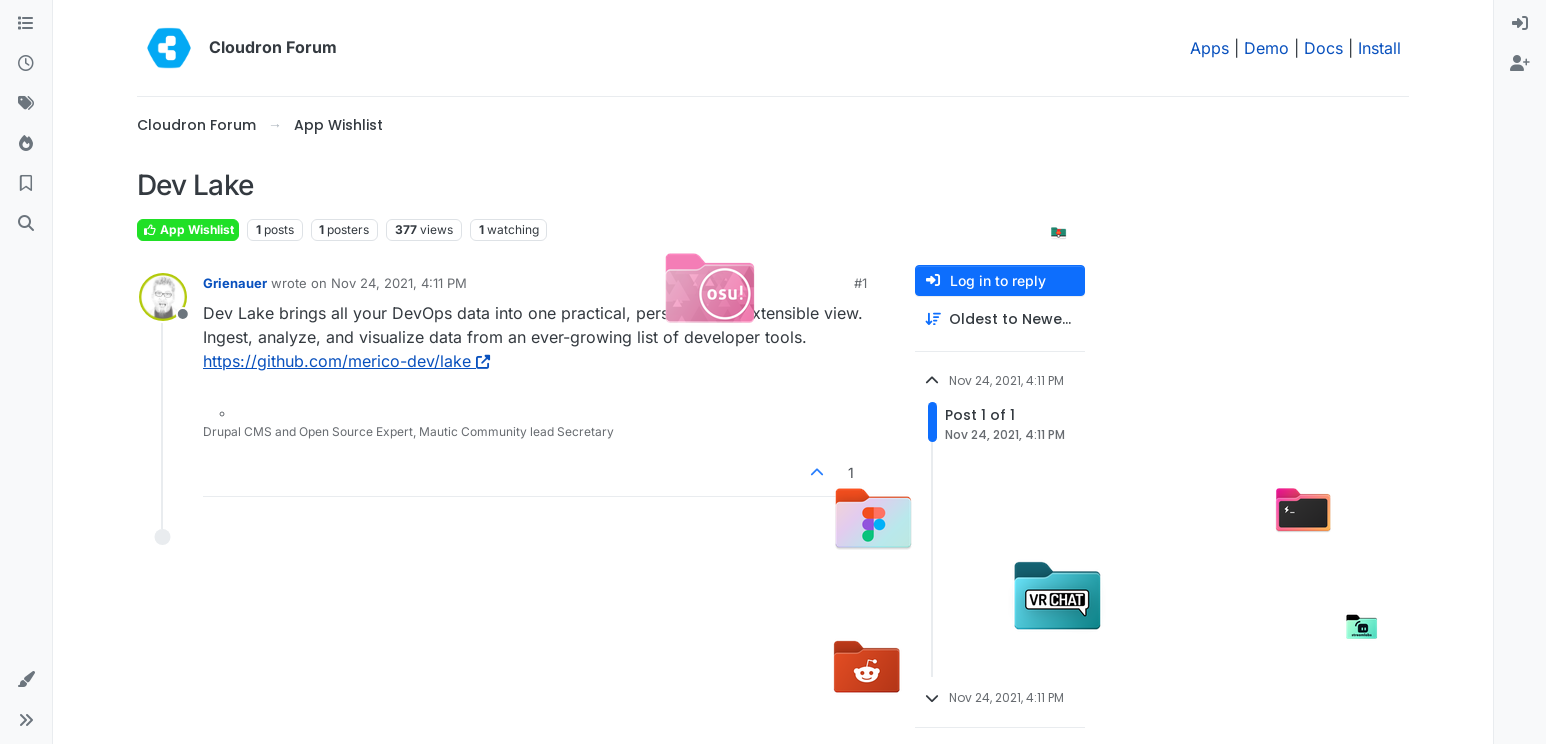 The image size is (1546, 744). I want to click on open your osu! game files folder, so click(709, 290).